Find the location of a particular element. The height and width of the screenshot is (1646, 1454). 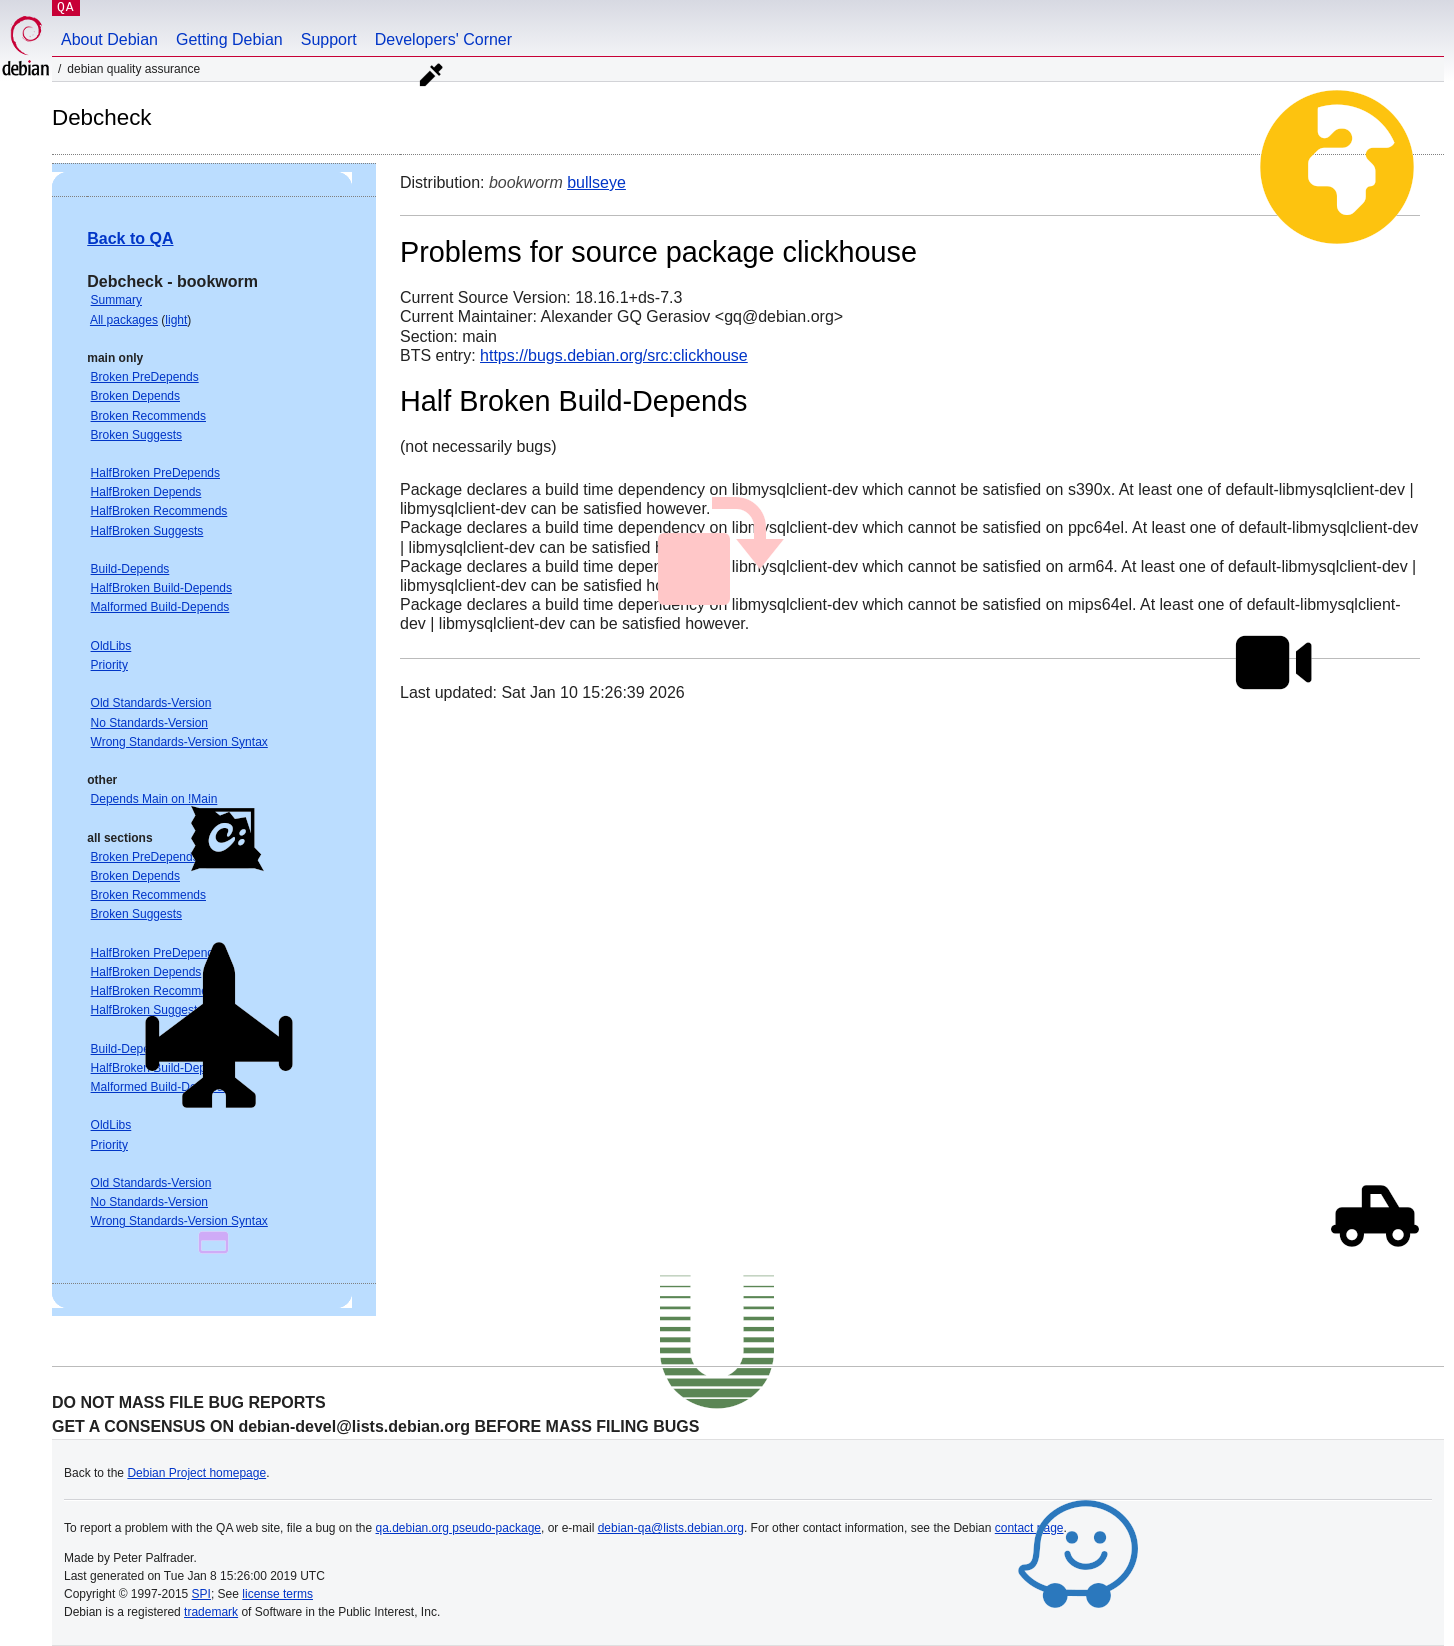

view africa region settings is located at coordinates (1337, 167).